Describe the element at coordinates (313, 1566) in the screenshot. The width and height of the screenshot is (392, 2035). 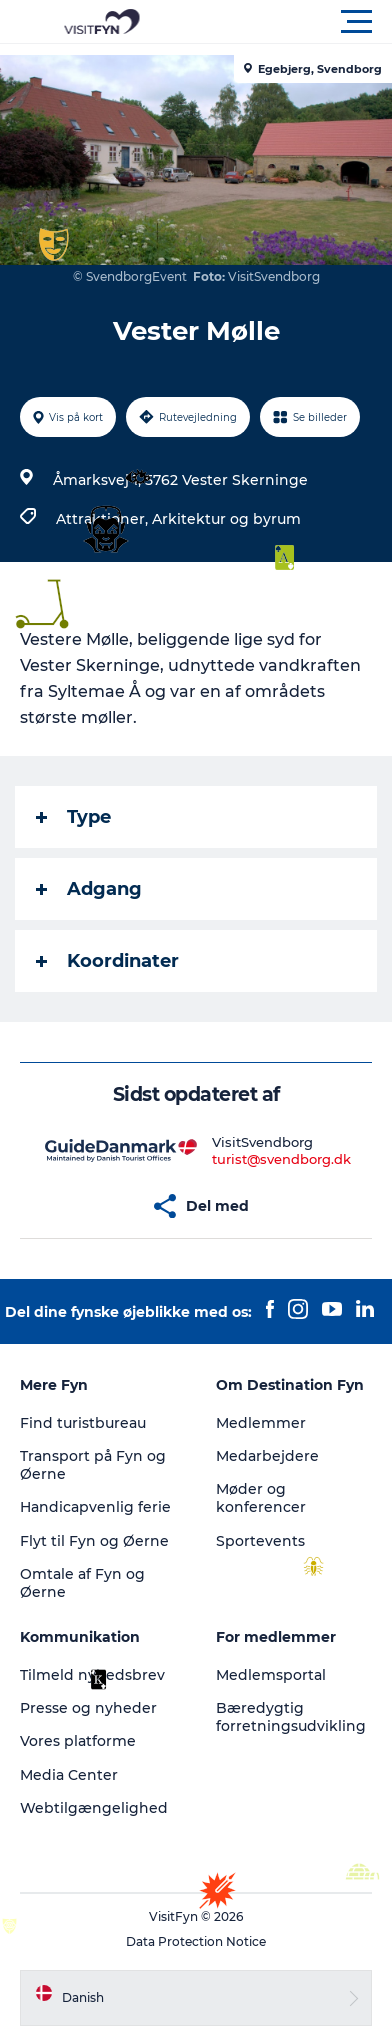
I see `indicates a bug or issue in the system` at that location.